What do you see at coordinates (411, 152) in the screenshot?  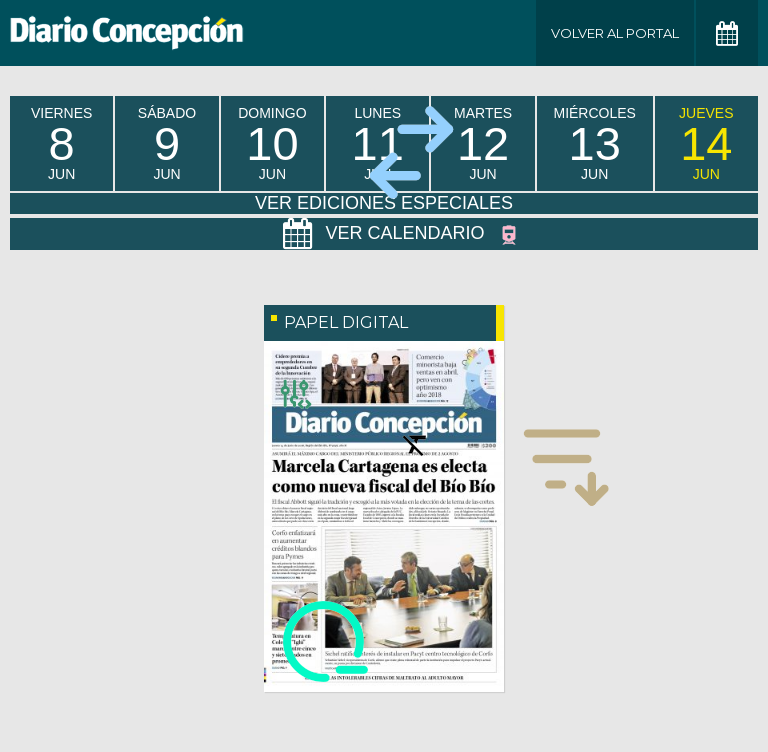 I see `swap or exchange items` at bounding box center [411, 152].